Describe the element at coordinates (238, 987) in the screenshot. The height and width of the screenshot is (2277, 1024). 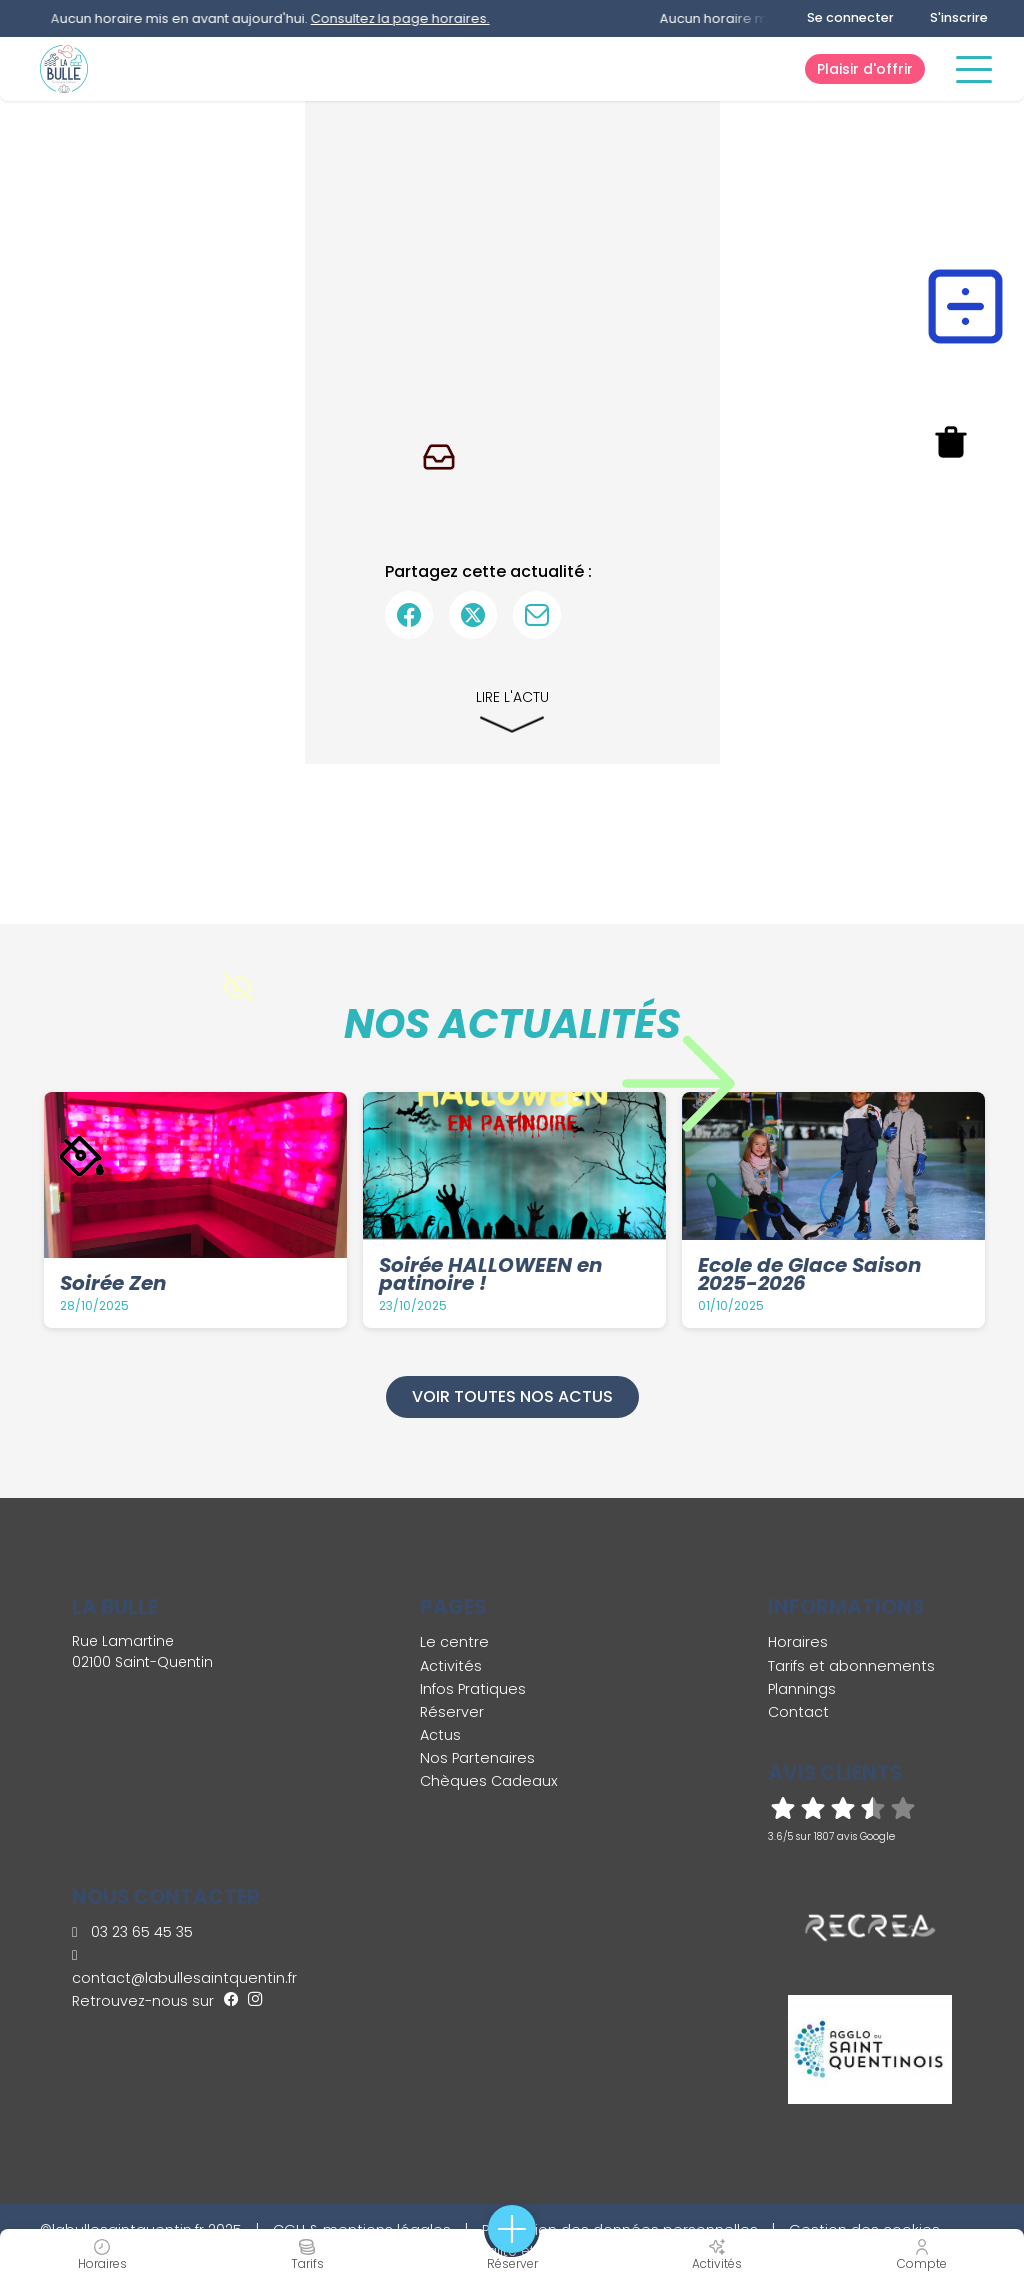
I see `hide password or sensitive content` at that location.